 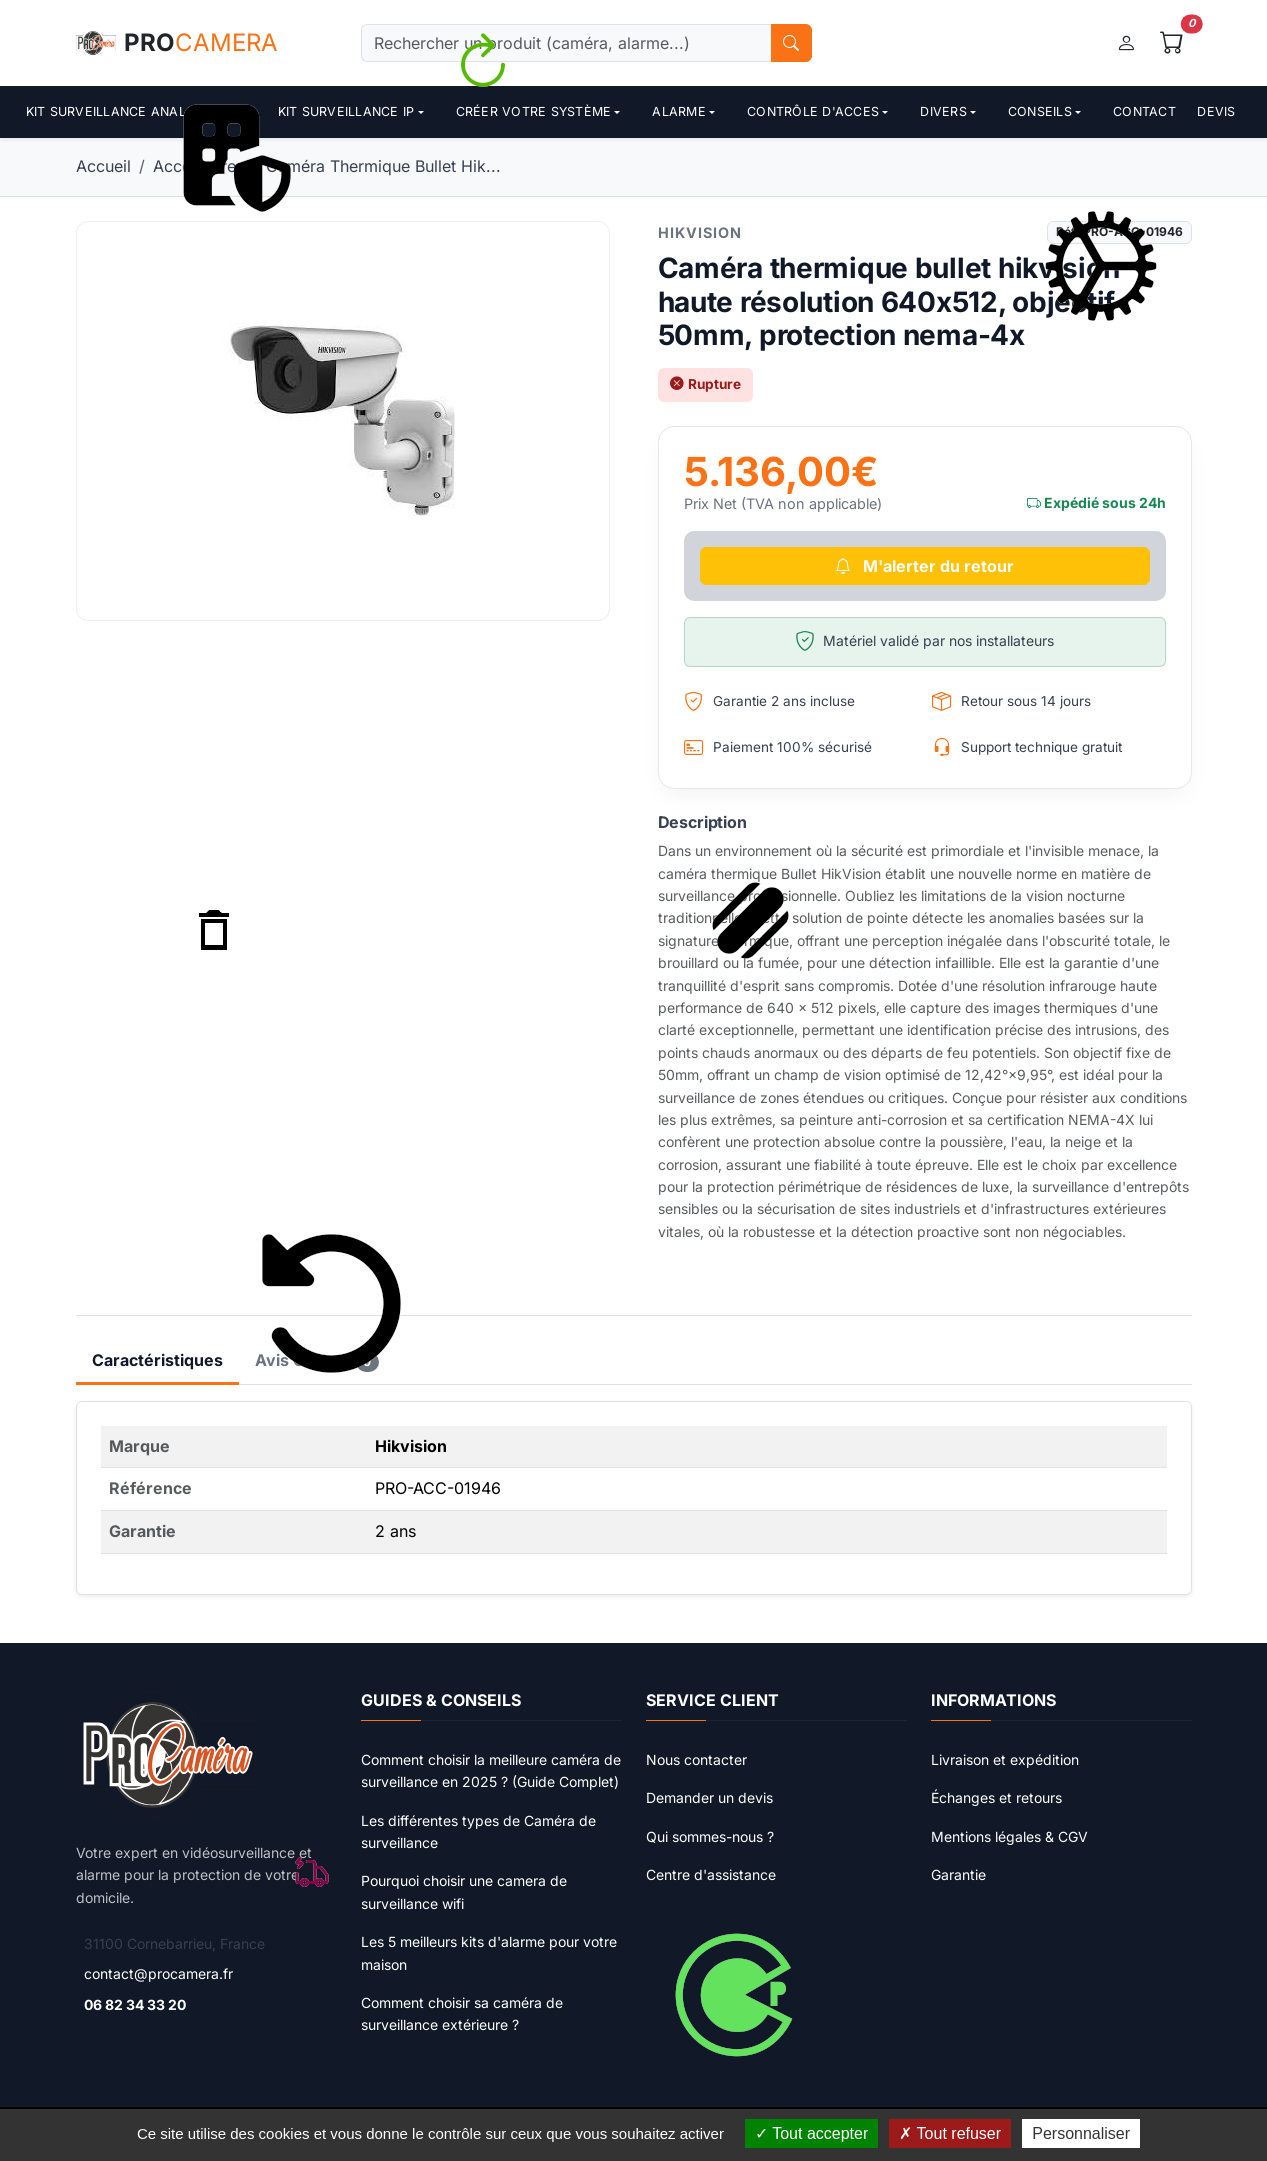 I want to click on undo last action, so click(x=331, y=1303).